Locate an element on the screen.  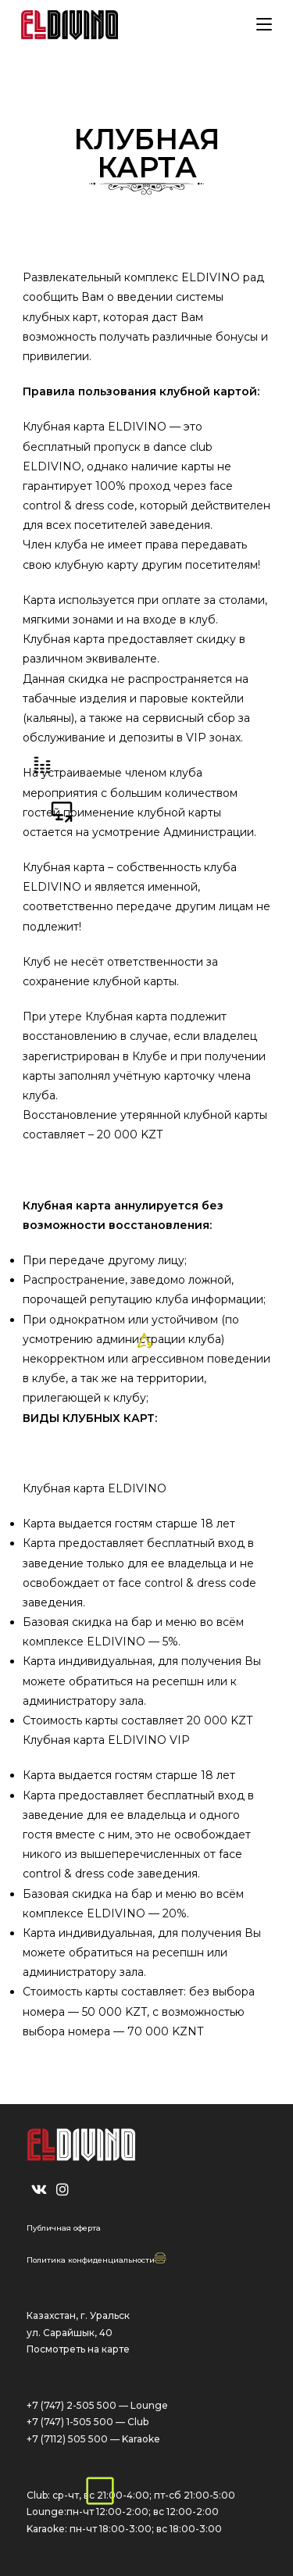
open navigation menu is located at coordinates (160, 2258).